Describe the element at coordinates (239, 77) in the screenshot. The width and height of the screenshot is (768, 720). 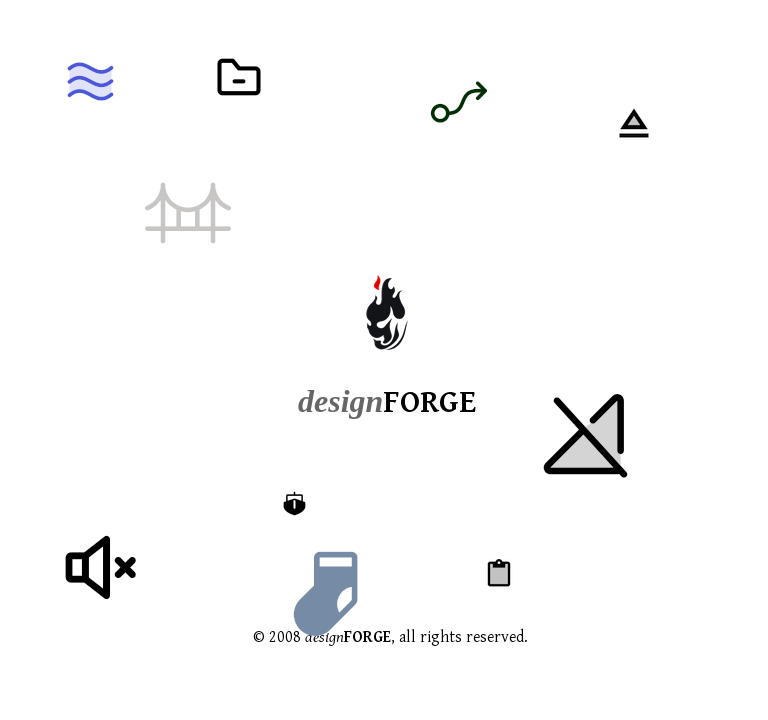
I see `remove a folder` at that location.